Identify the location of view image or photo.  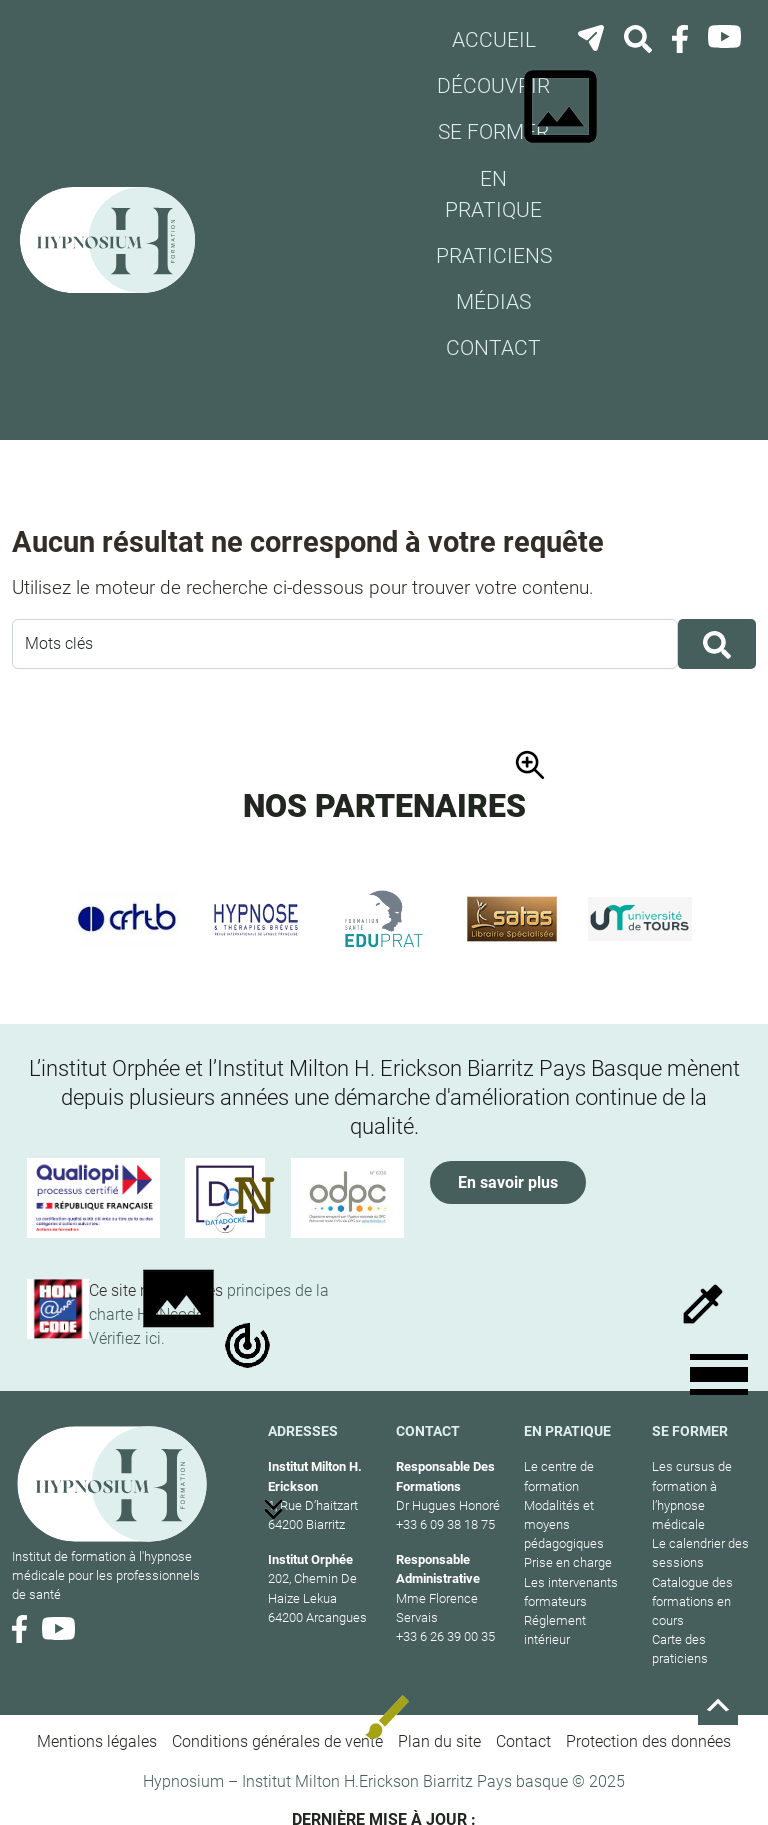
(560, 106).